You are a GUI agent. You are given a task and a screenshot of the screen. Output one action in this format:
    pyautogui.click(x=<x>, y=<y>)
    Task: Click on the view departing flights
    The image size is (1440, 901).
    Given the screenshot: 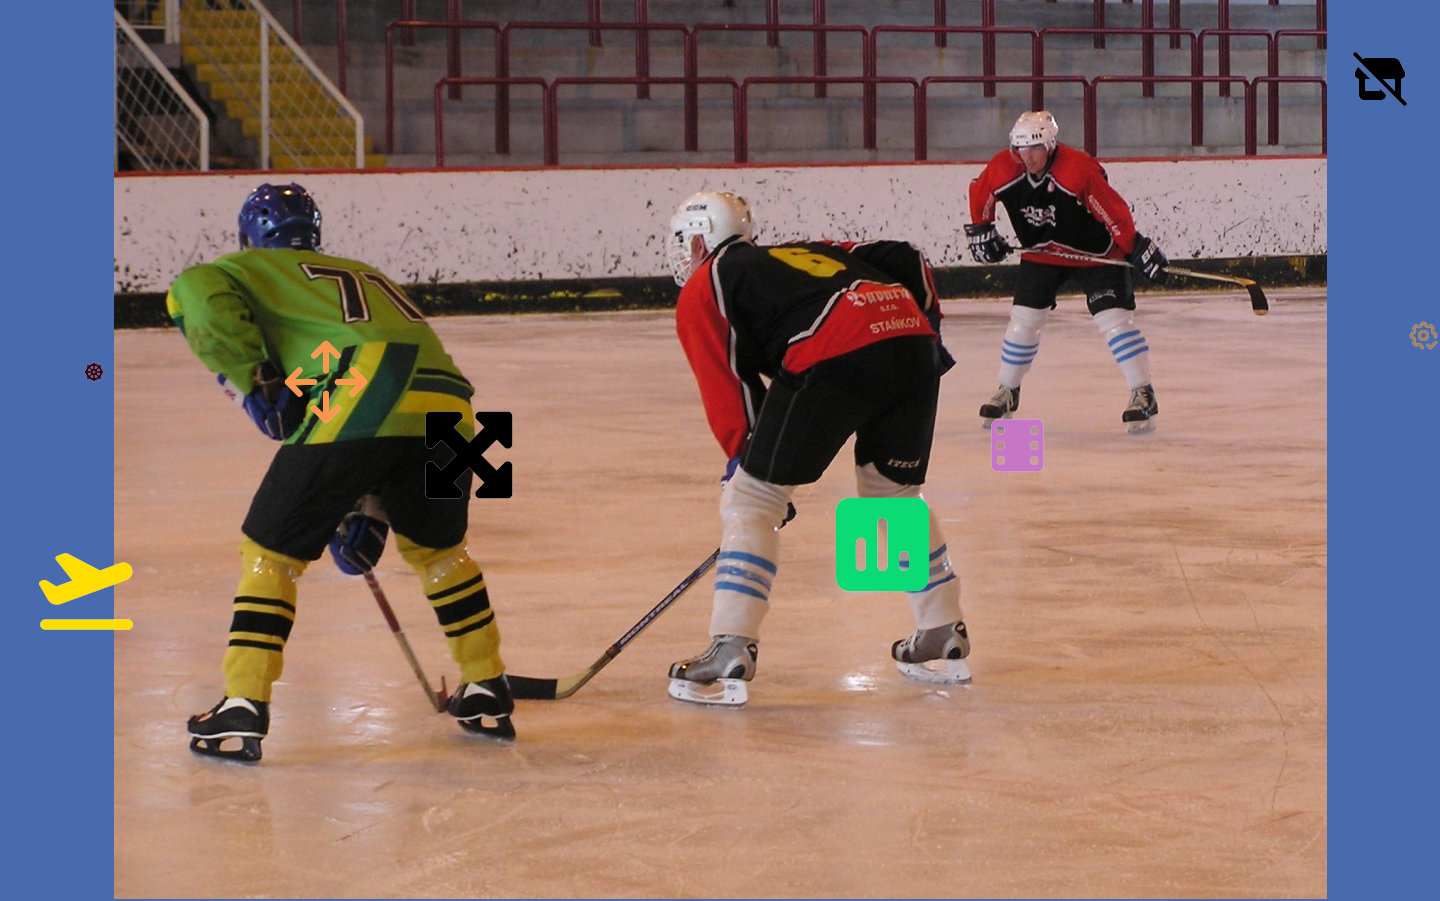 What is the action you would take?
    pyautogui.click(x=86, y=588)
    